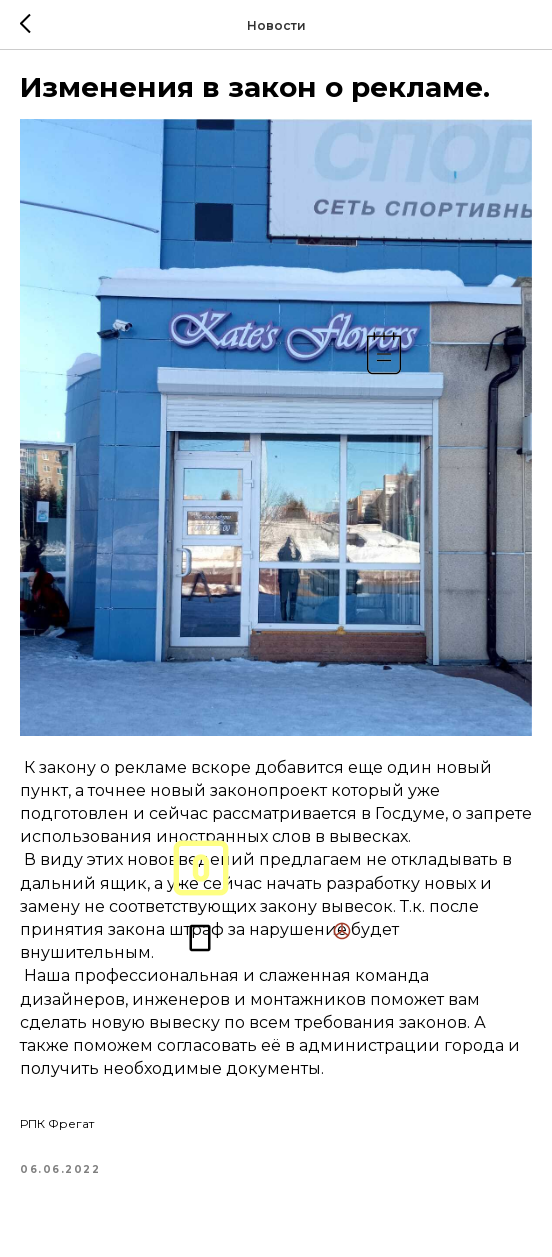  What do you see at coordinates (384, 354) in the screenshot?
I see `open notepad or notes app` at bounding box center [384, 354].